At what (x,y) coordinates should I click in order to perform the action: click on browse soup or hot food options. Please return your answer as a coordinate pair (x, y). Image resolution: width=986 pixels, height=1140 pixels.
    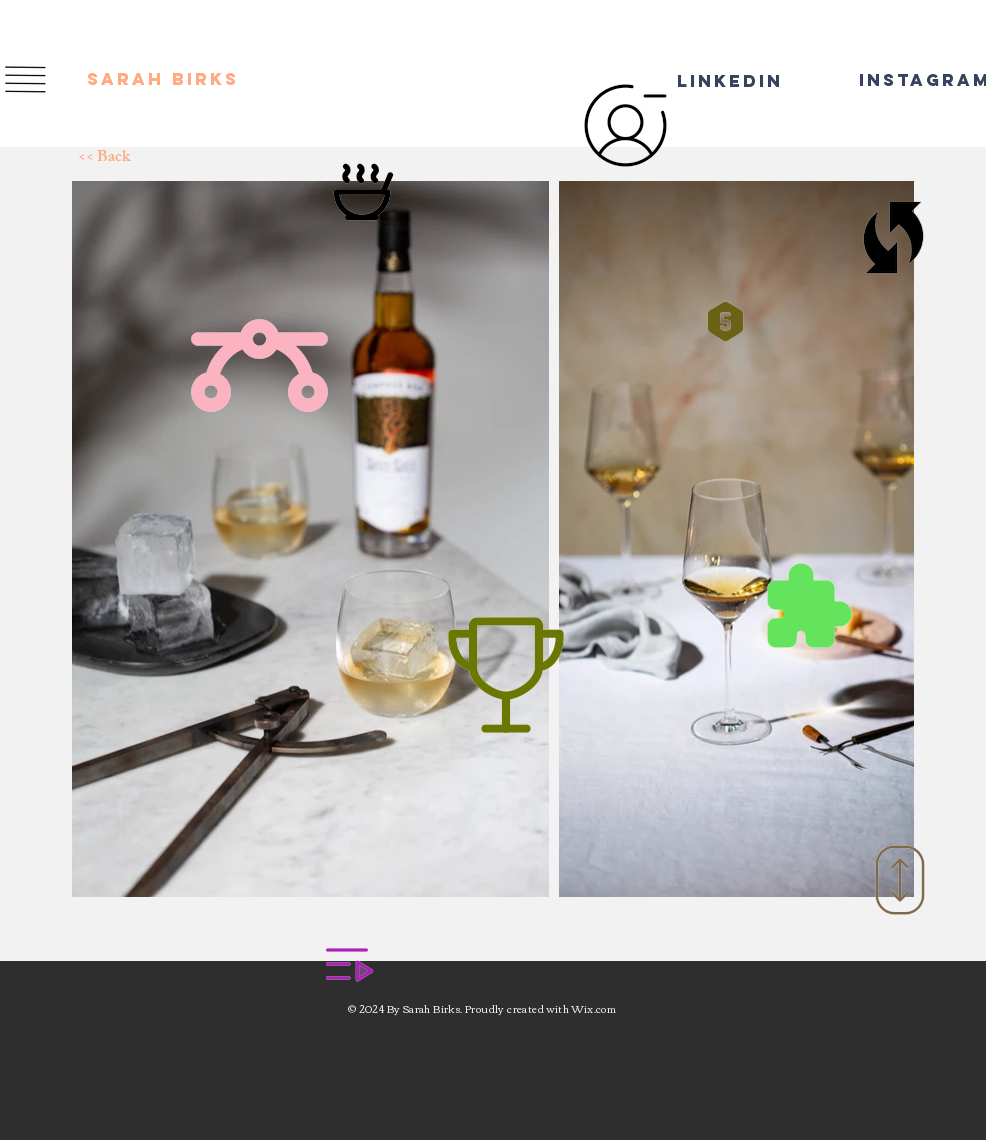
    Looking at the image, I should click on (362, 192).